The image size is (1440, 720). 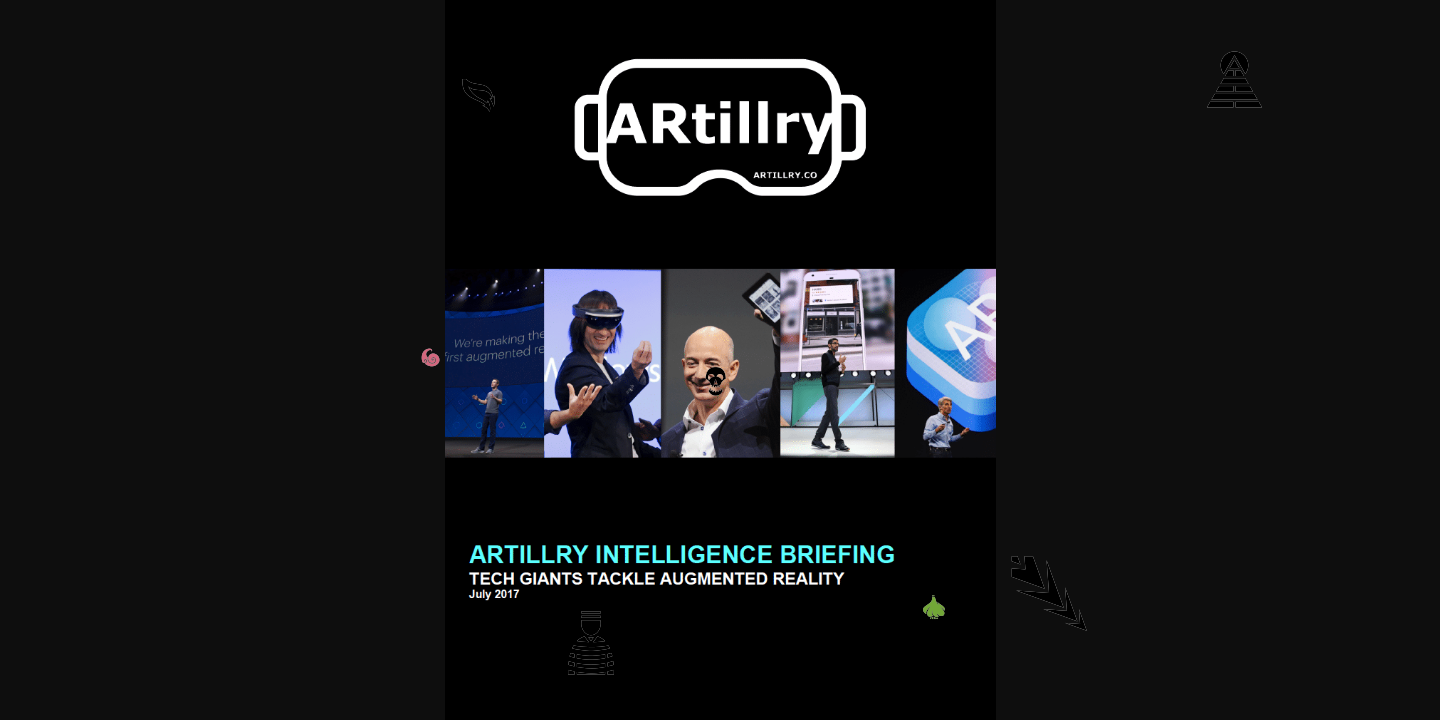 I want to click on indicates a combo attack or chain skill, so click(x=1049, y=593).